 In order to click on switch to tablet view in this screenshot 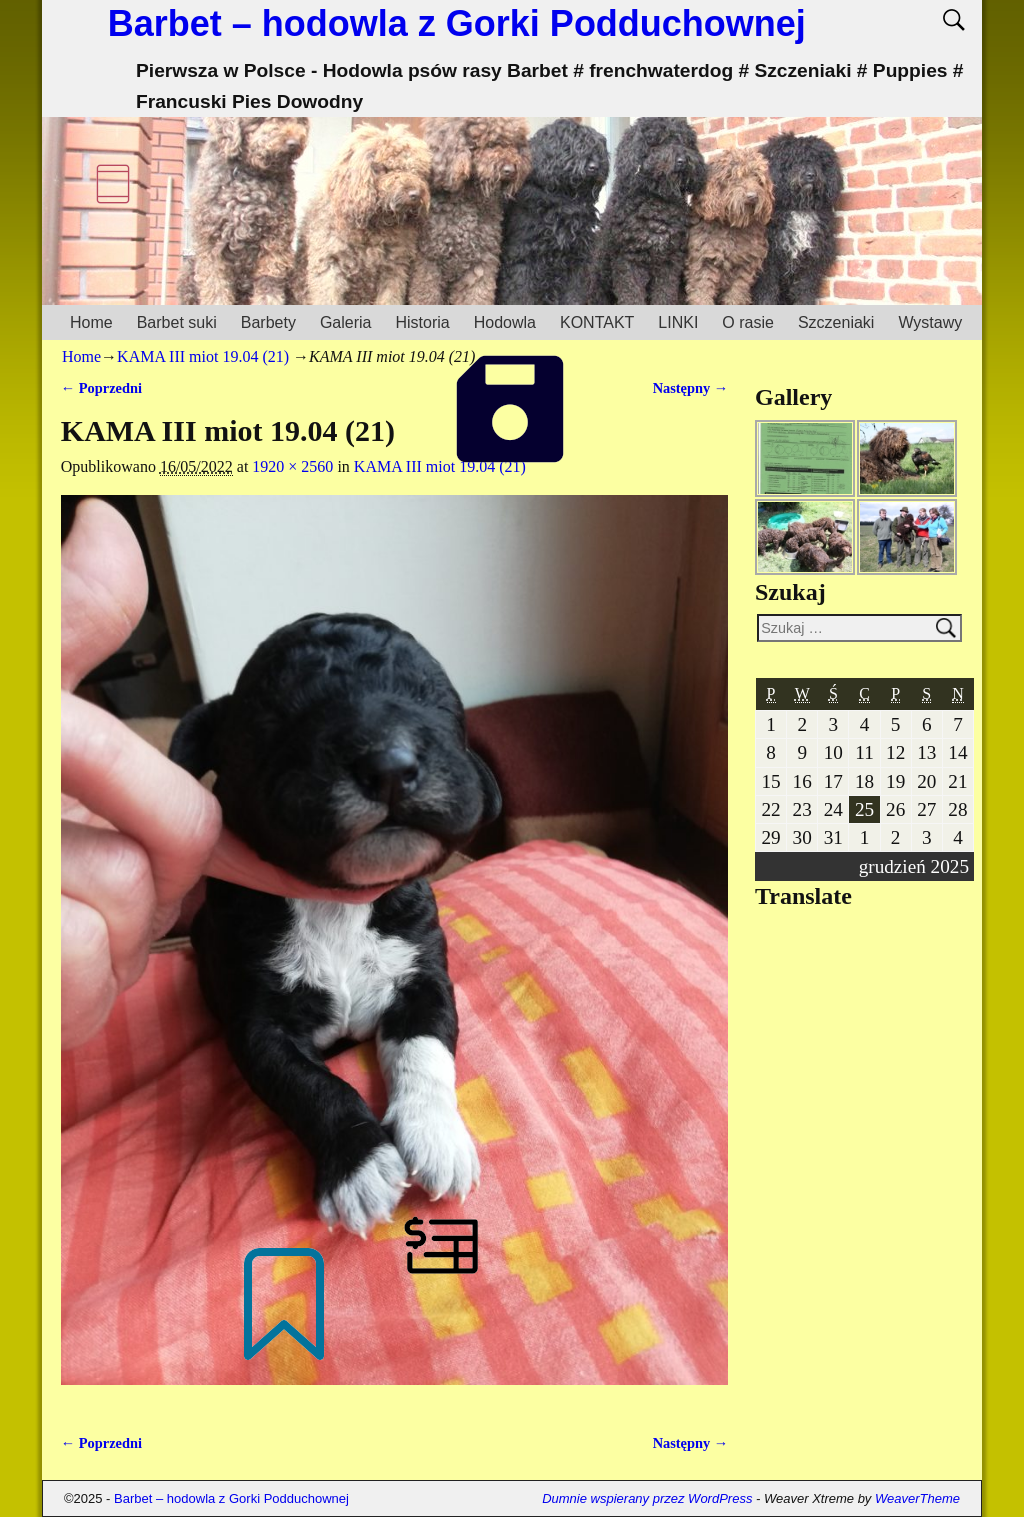, I will do `click(113, 184)`.